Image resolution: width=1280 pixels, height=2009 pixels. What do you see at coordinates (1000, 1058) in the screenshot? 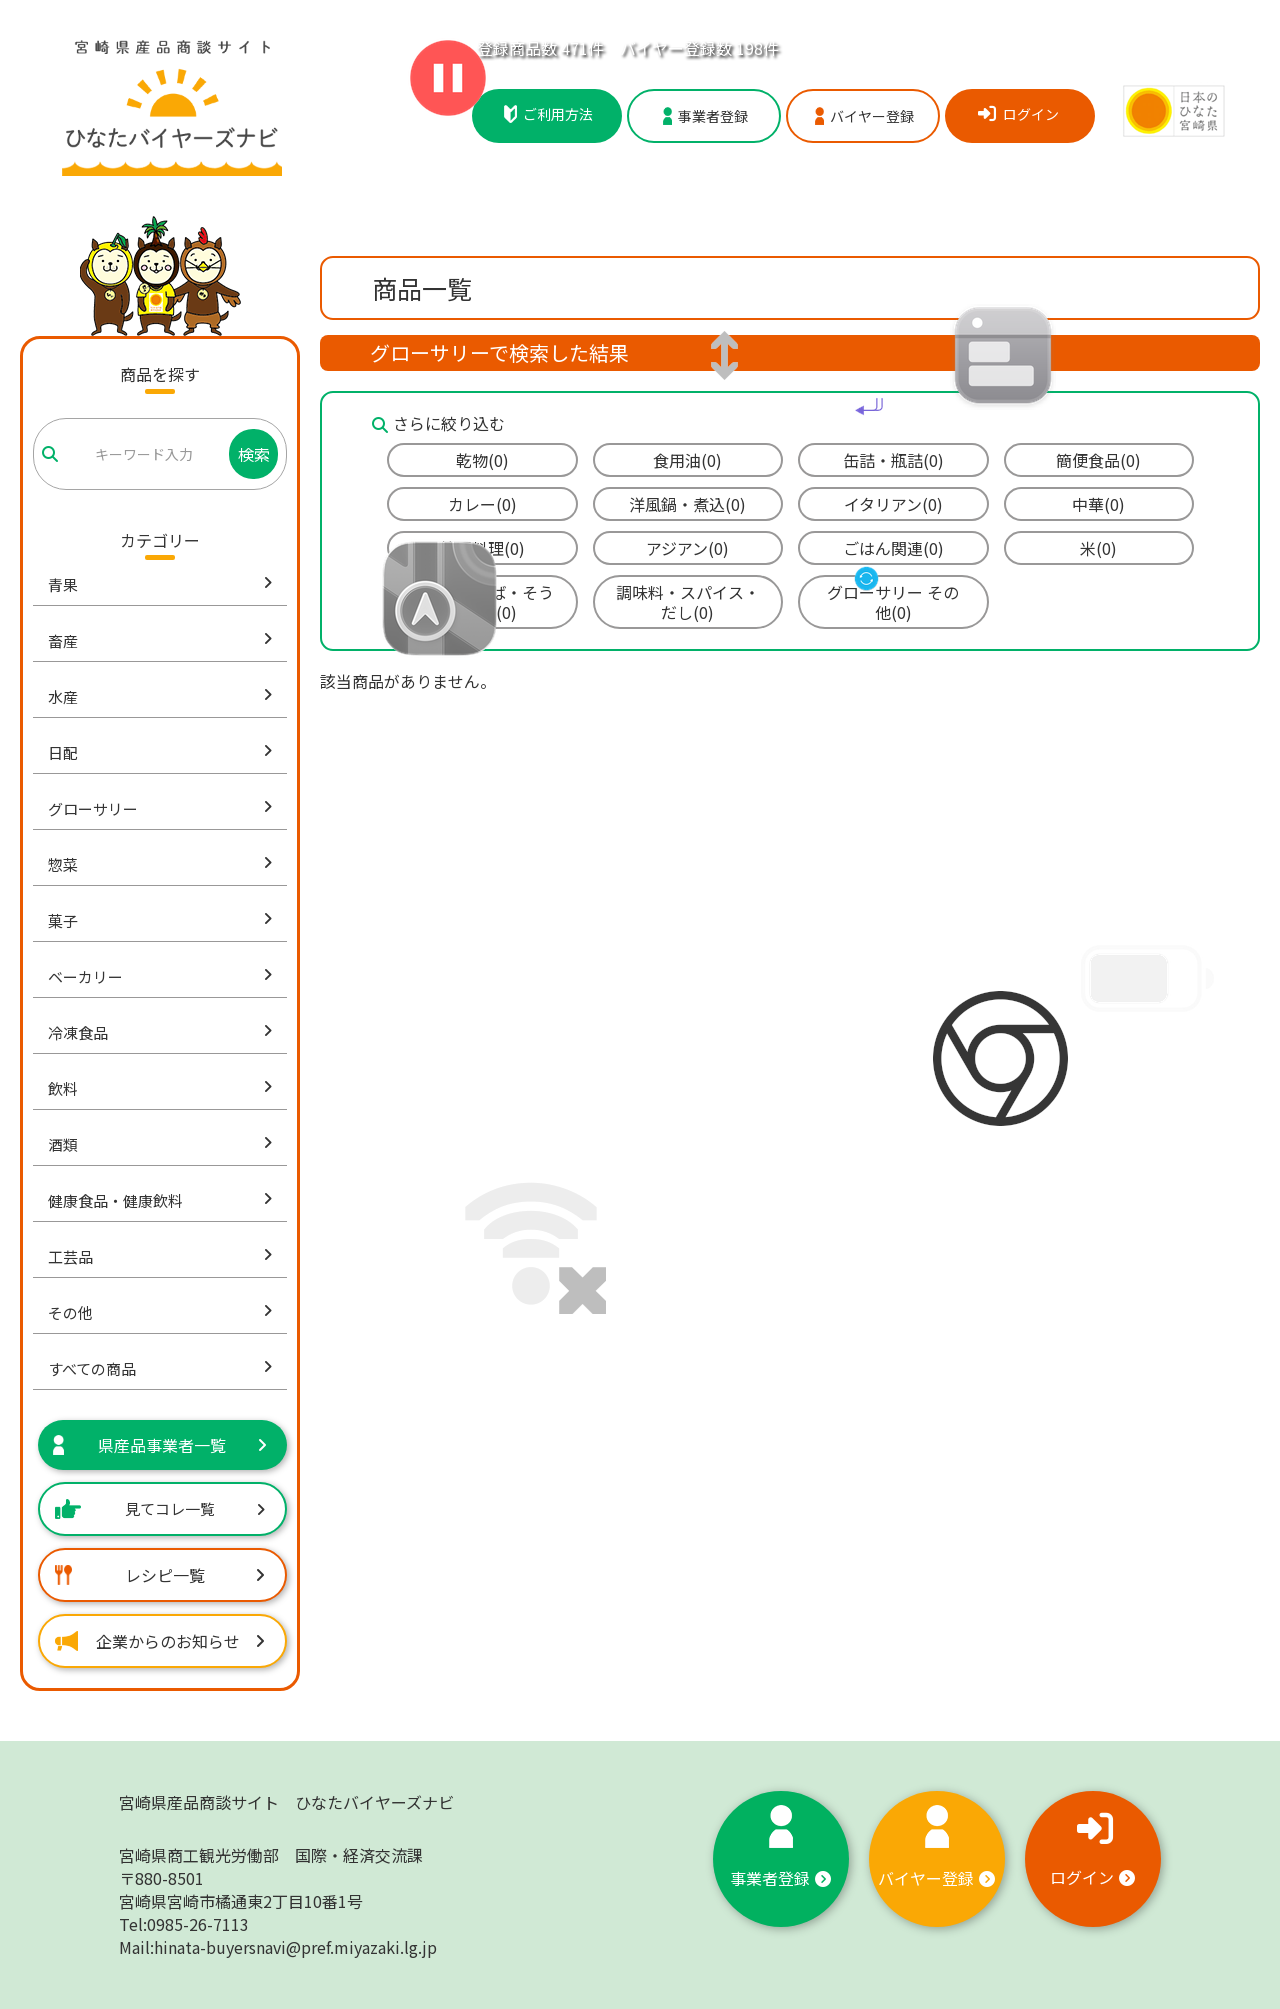
I see `open google chrome browser` at bounding box center [1000, 1058].